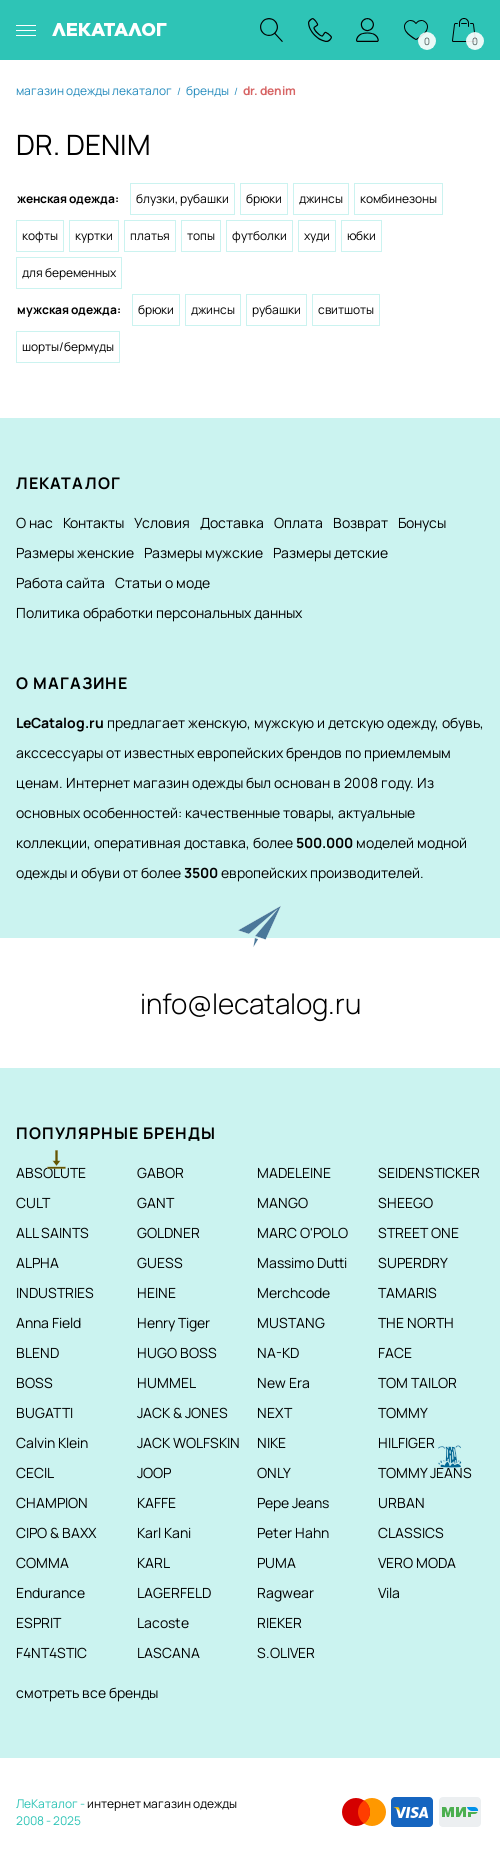  What do you see at coordinates (449, 1456) in the screenshot?
I see `view waterfall location or landmark` at bounding box center [449, 1456].